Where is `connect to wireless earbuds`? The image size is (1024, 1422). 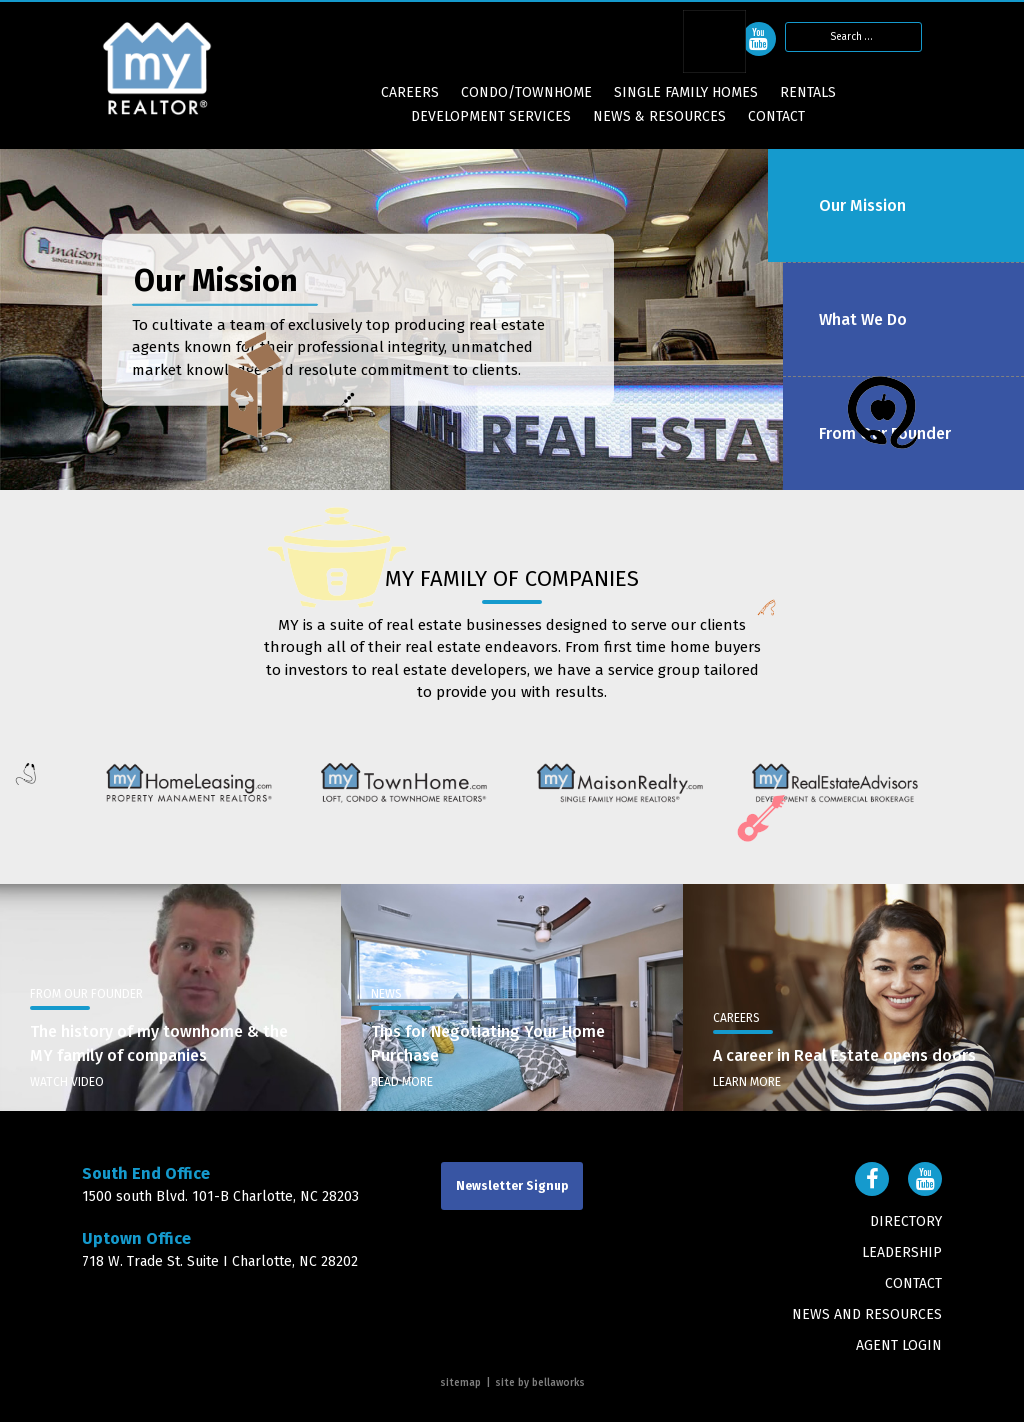 connect to wireless earbuds is located at coordinates (26, 774).